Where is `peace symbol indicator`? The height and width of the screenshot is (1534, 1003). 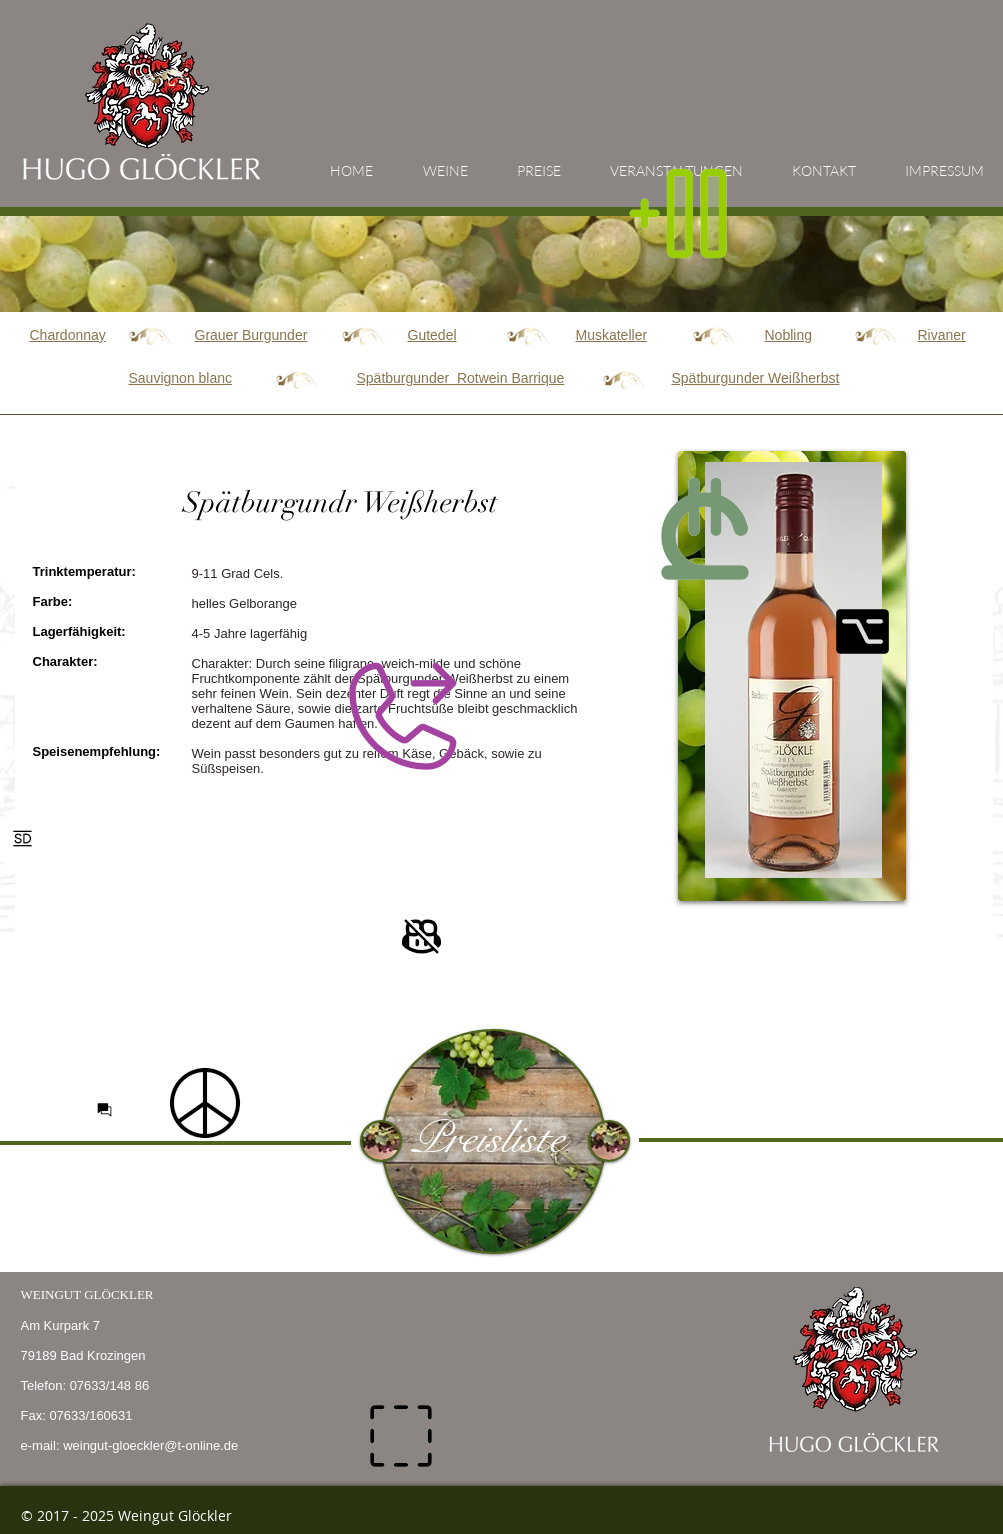
peace symbol indicator is located at coordinates (205, 1103).